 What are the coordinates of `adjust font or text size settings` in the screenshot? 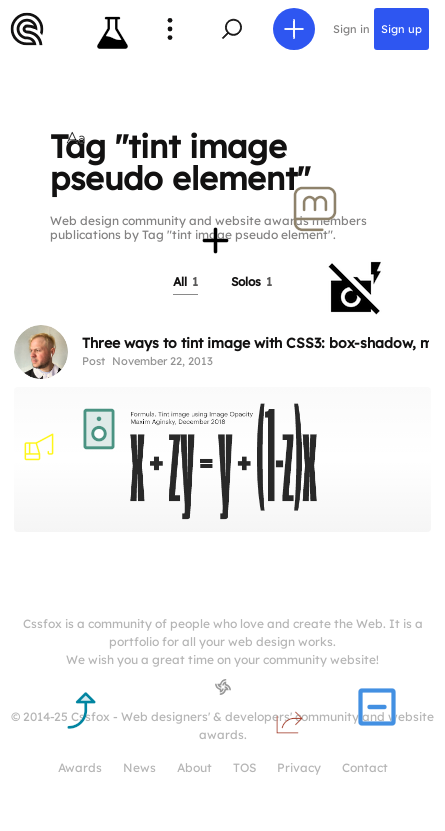 It's located at (76, 138).